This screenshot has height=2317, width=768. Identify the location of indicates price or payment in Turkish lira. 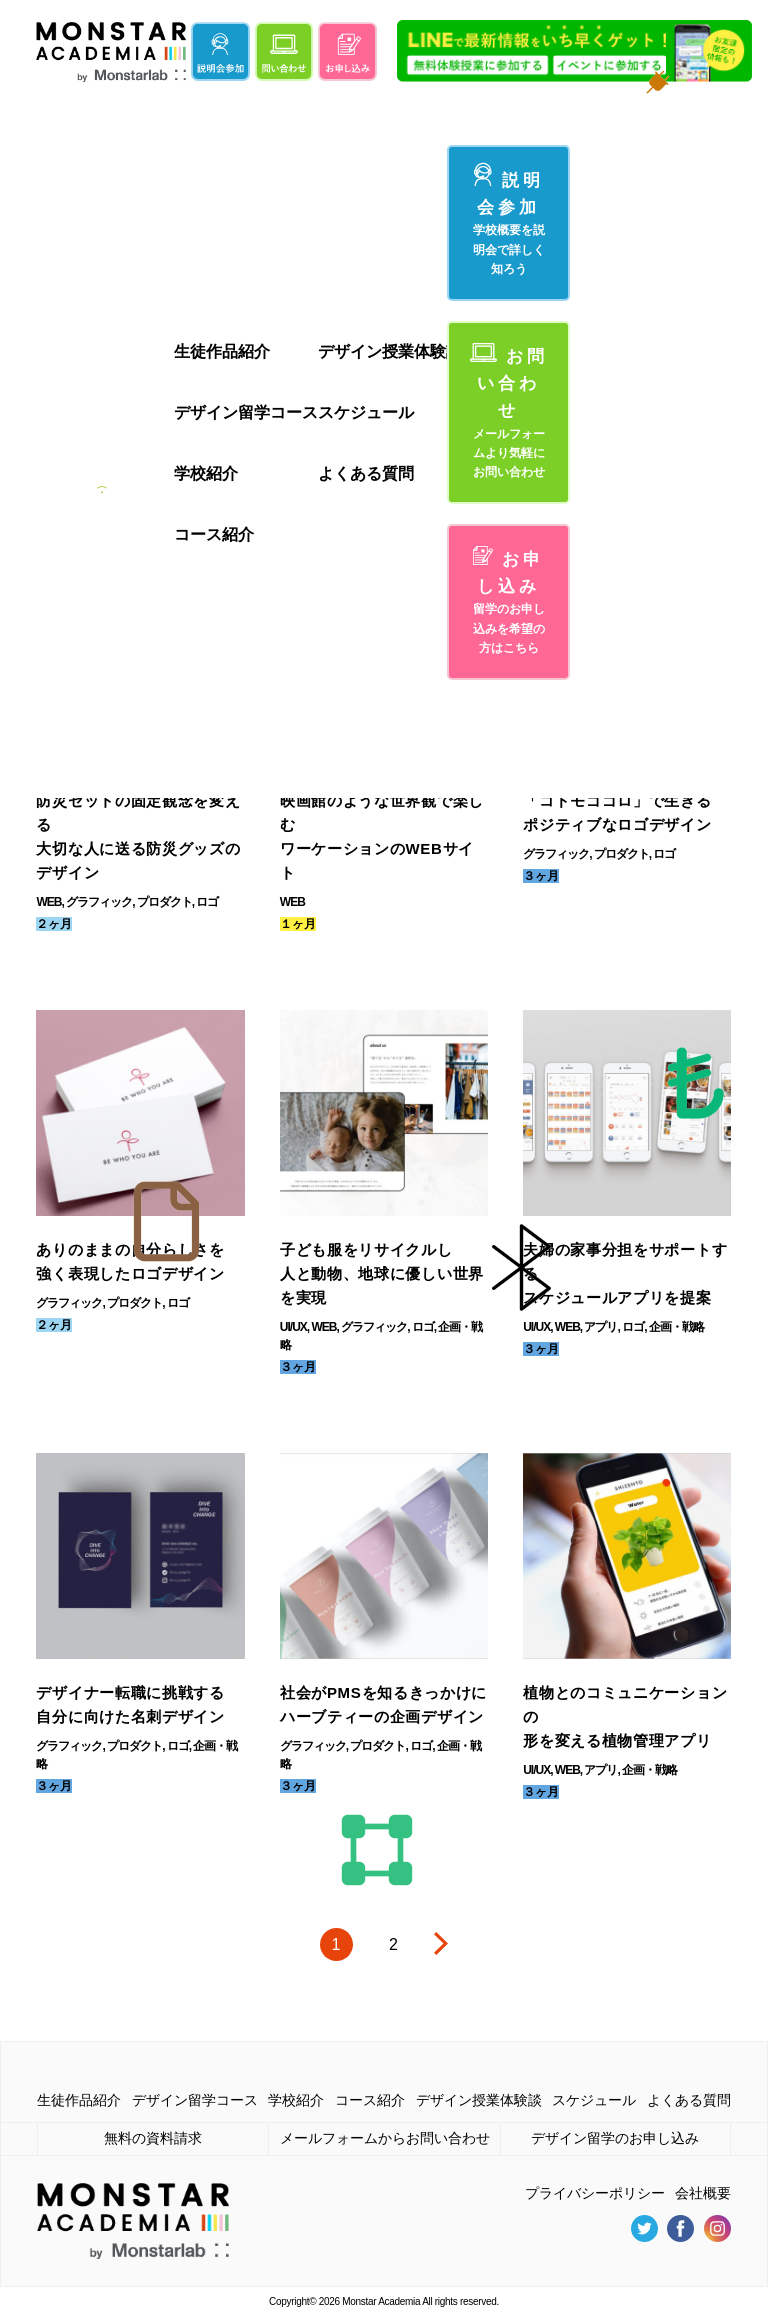
(692, 1083).